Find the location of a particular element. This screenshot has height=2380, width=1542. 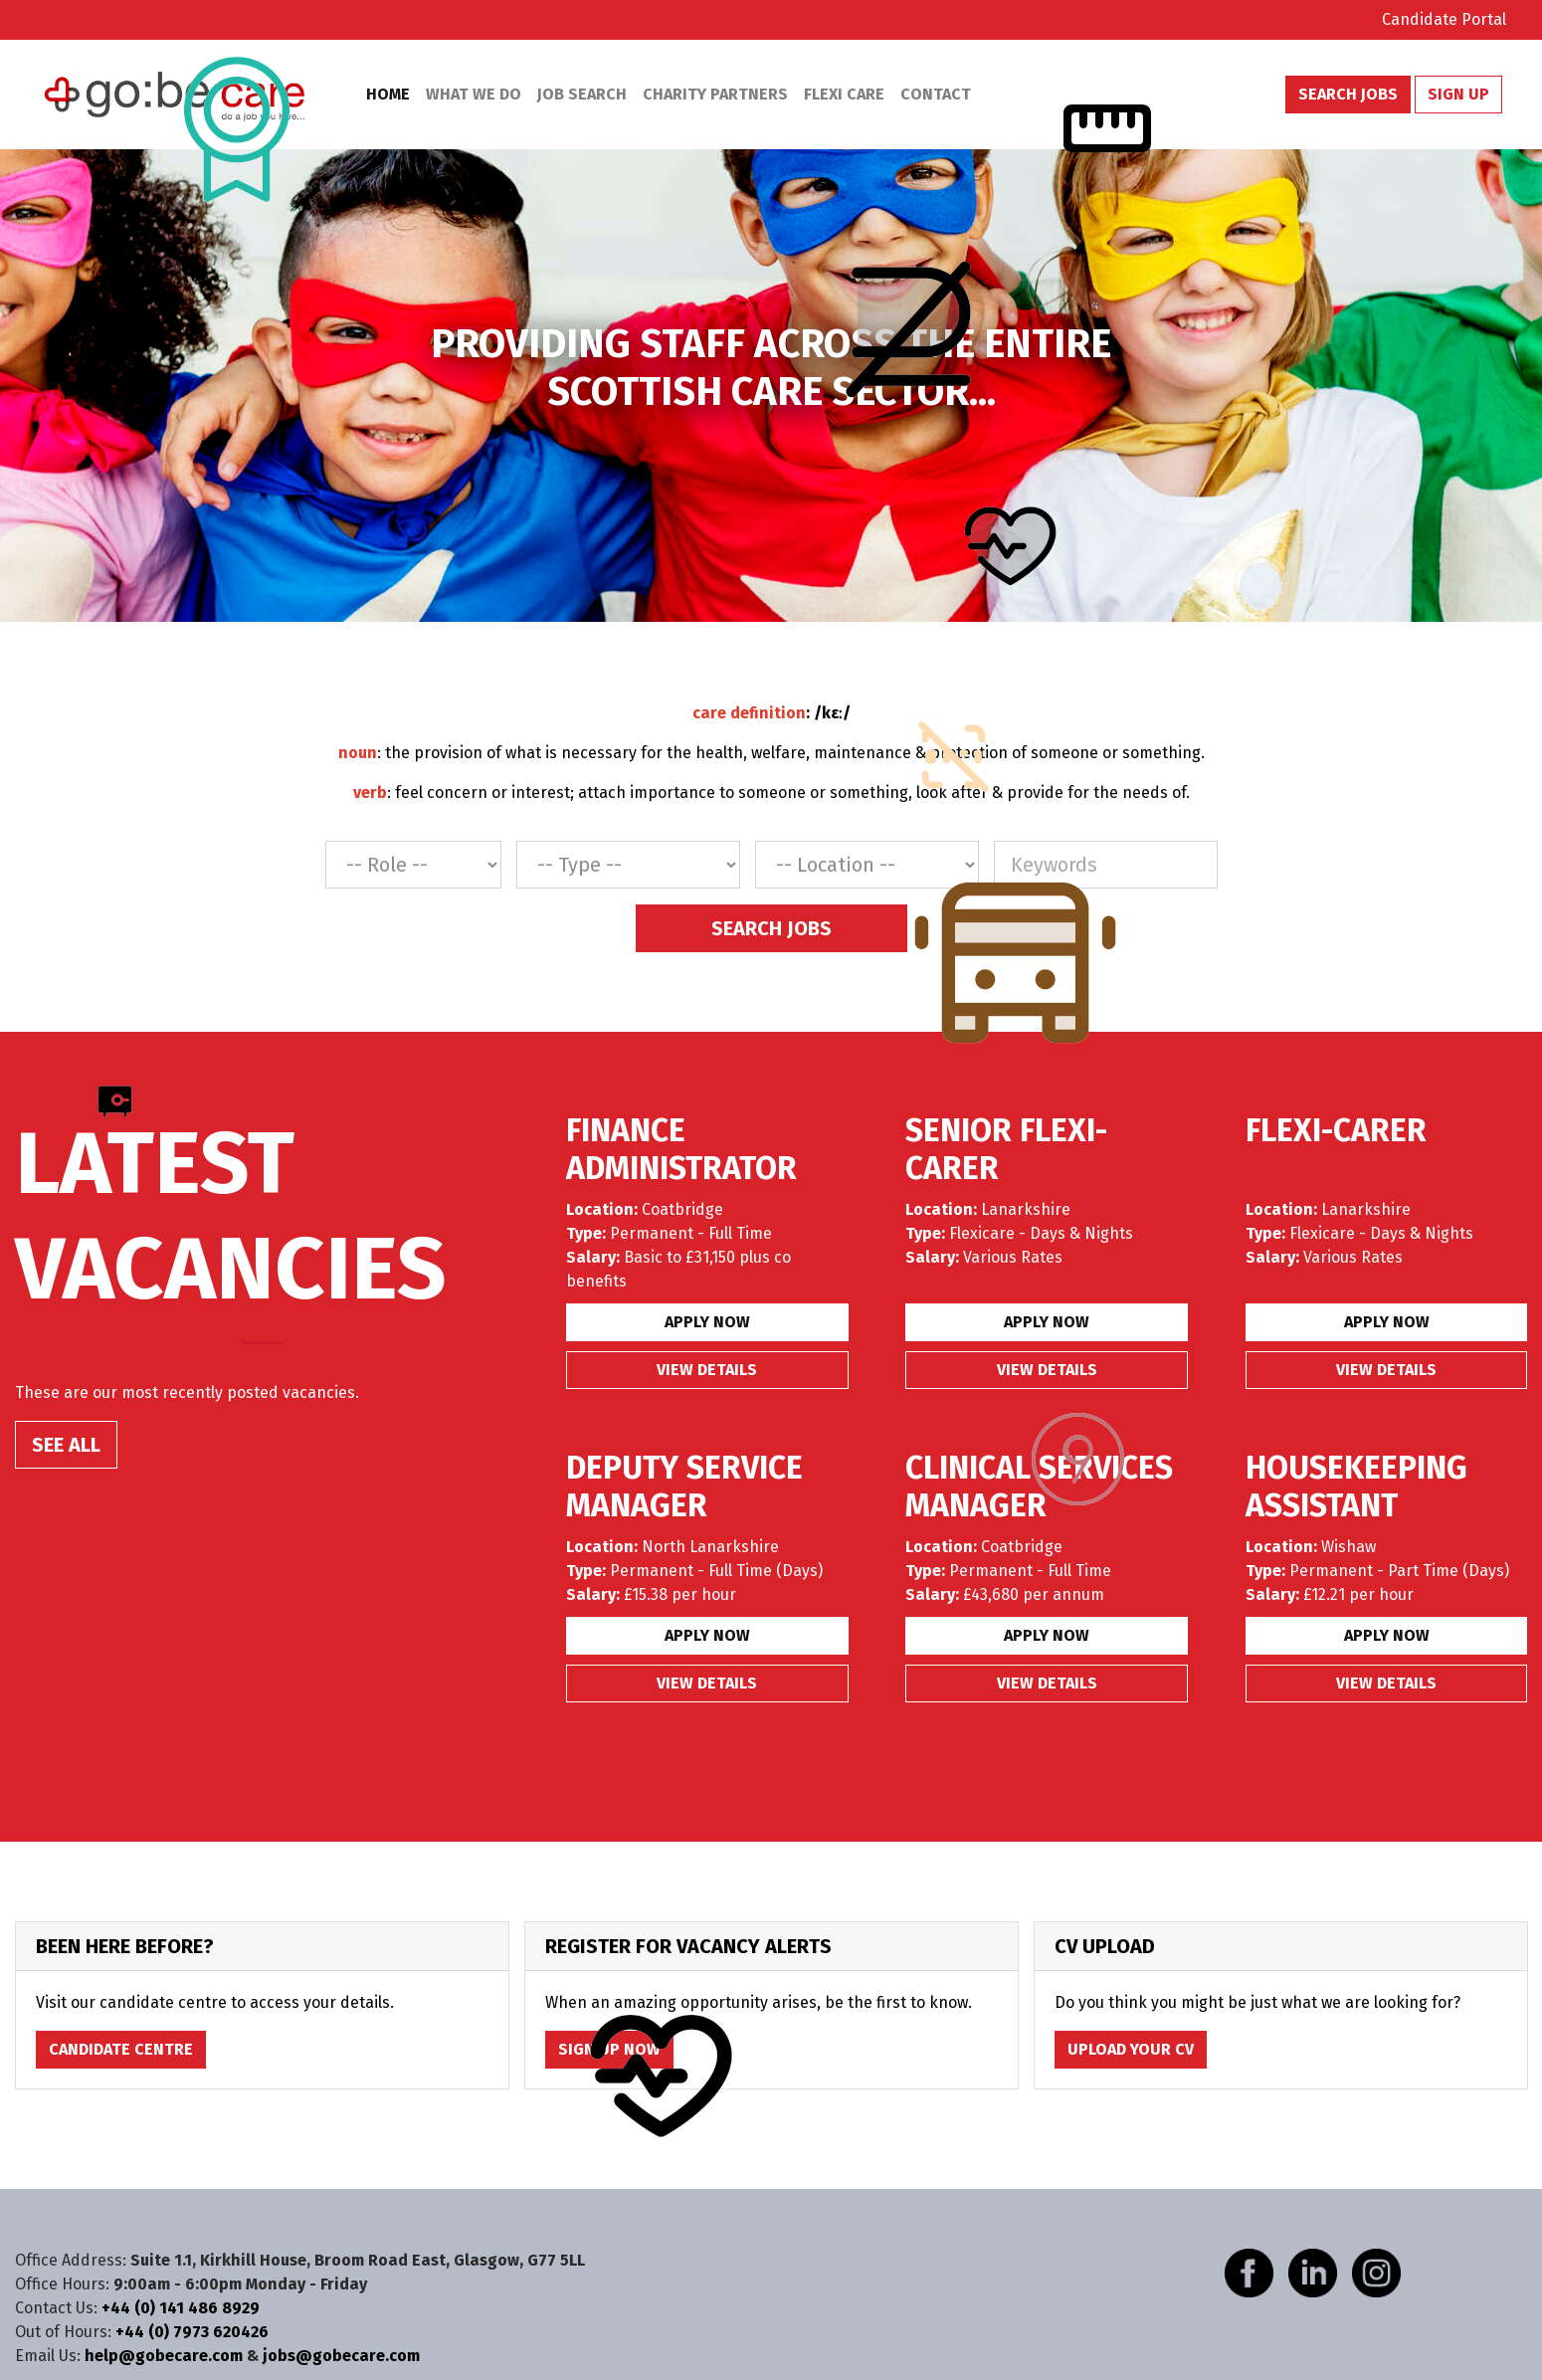

indicates nine items or notifications is located at coordinates (1077, 1459).